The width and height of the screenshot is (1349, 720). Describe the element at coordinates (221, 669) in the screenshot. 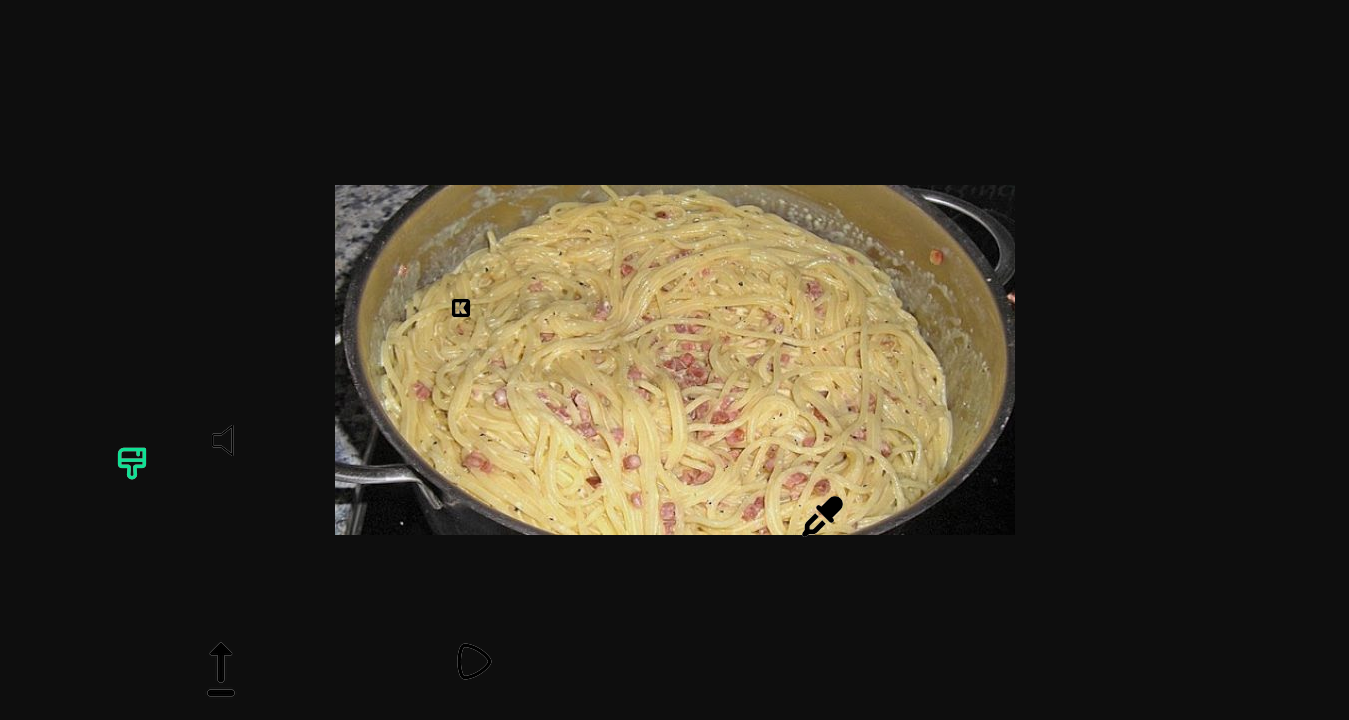

I see `upgrade to a newer version` at that location.